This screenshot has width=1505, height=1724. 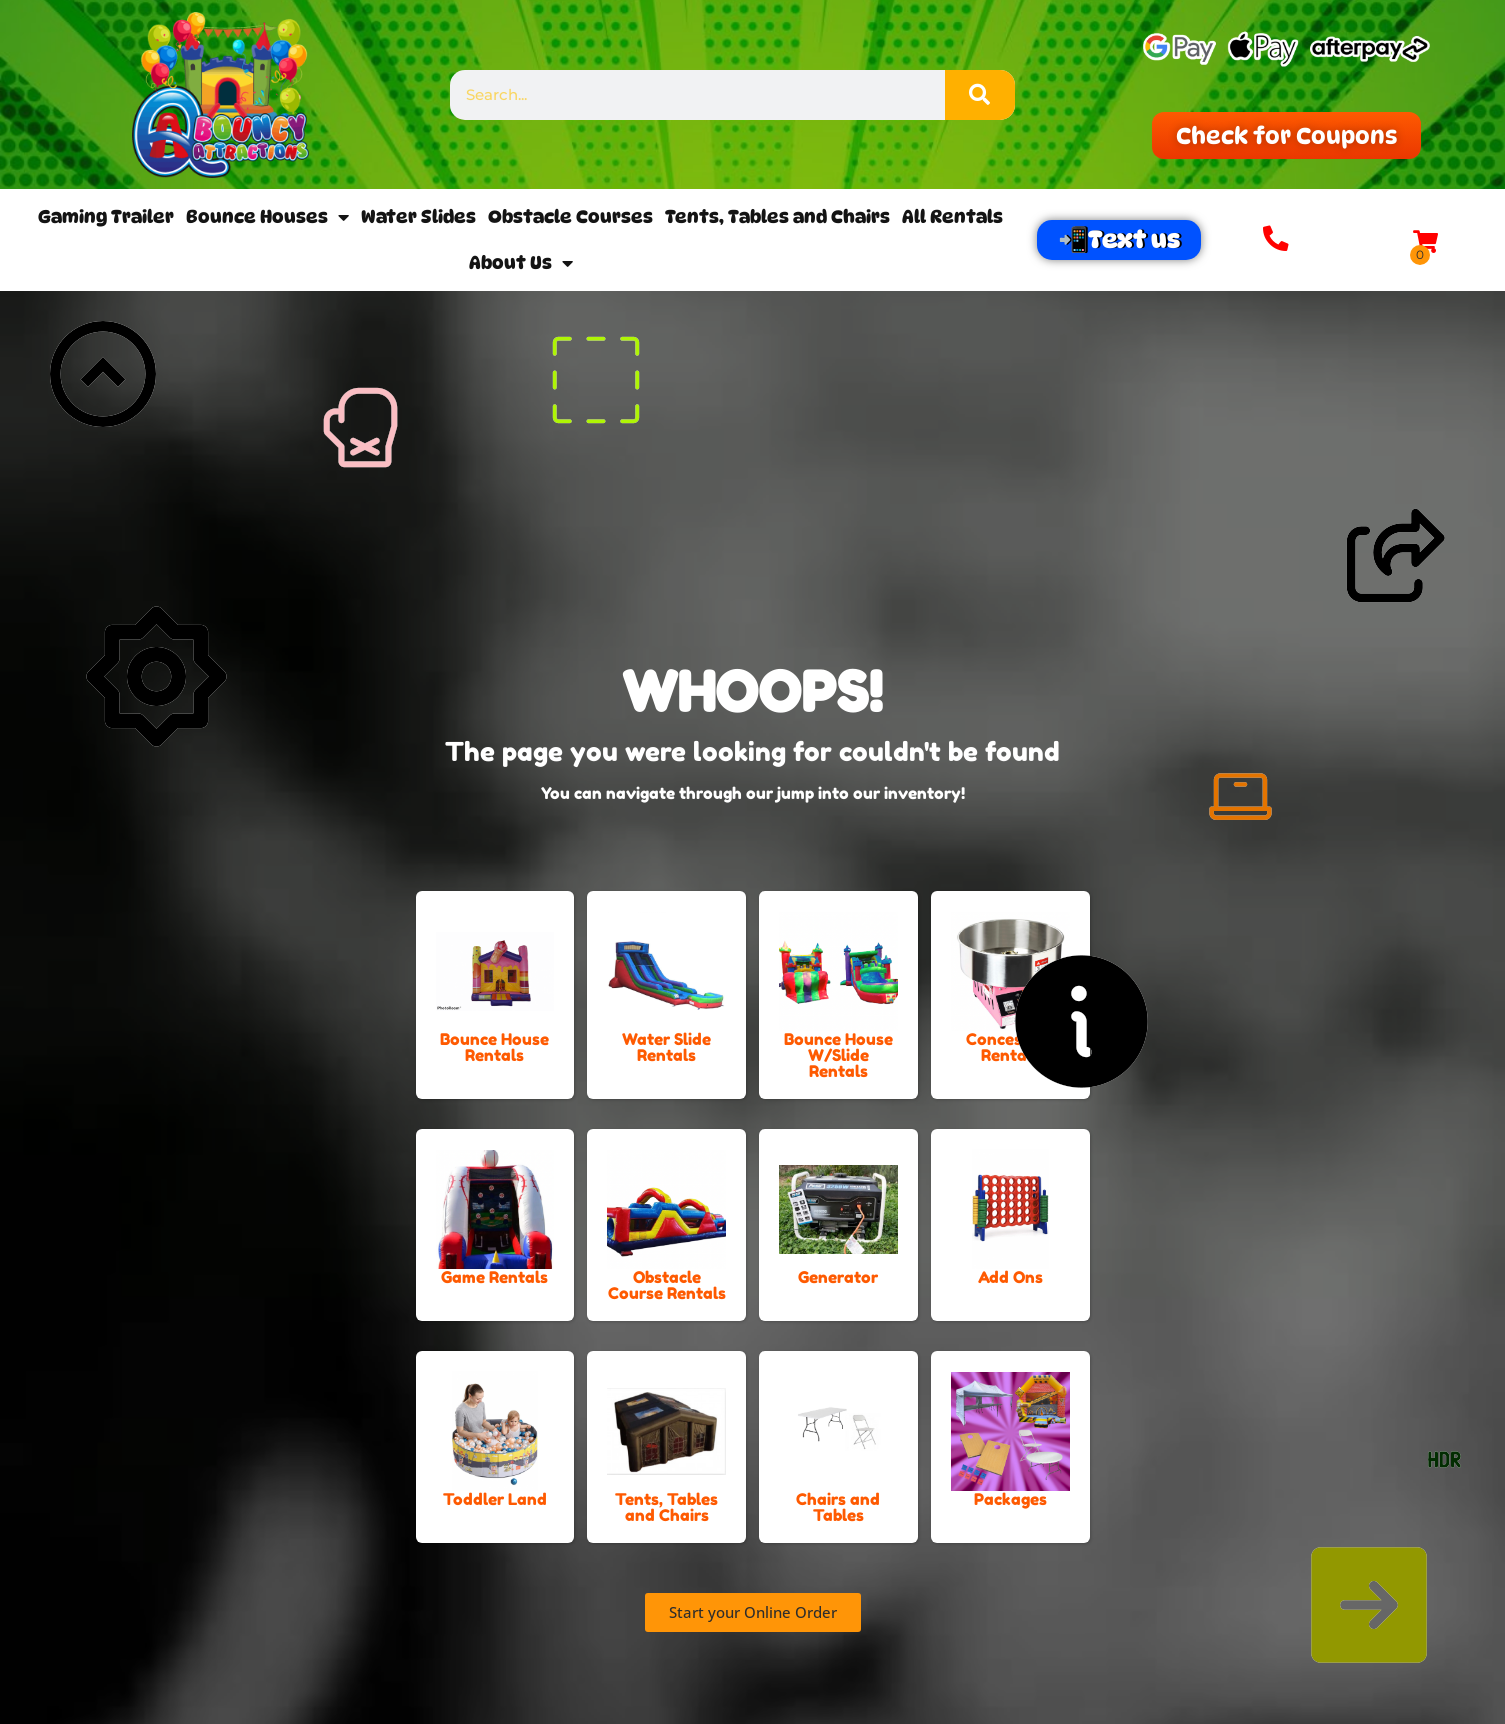 What do you see at coordinates (156, 676) in the screenshot?
I see `adjust screen brightness settings` at bounding box center [156, 676].